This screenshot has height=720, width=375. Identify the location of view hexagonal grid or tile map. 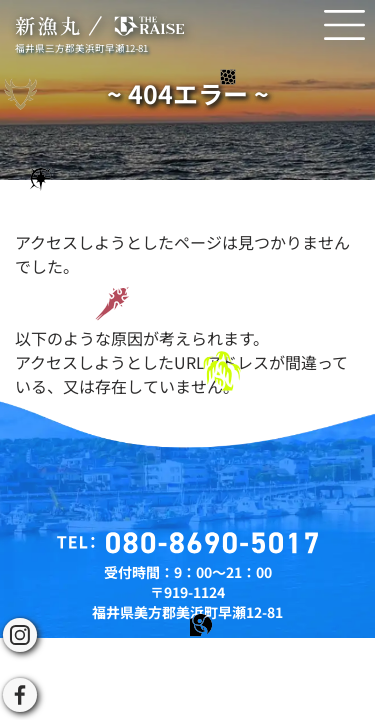
(228, 77).